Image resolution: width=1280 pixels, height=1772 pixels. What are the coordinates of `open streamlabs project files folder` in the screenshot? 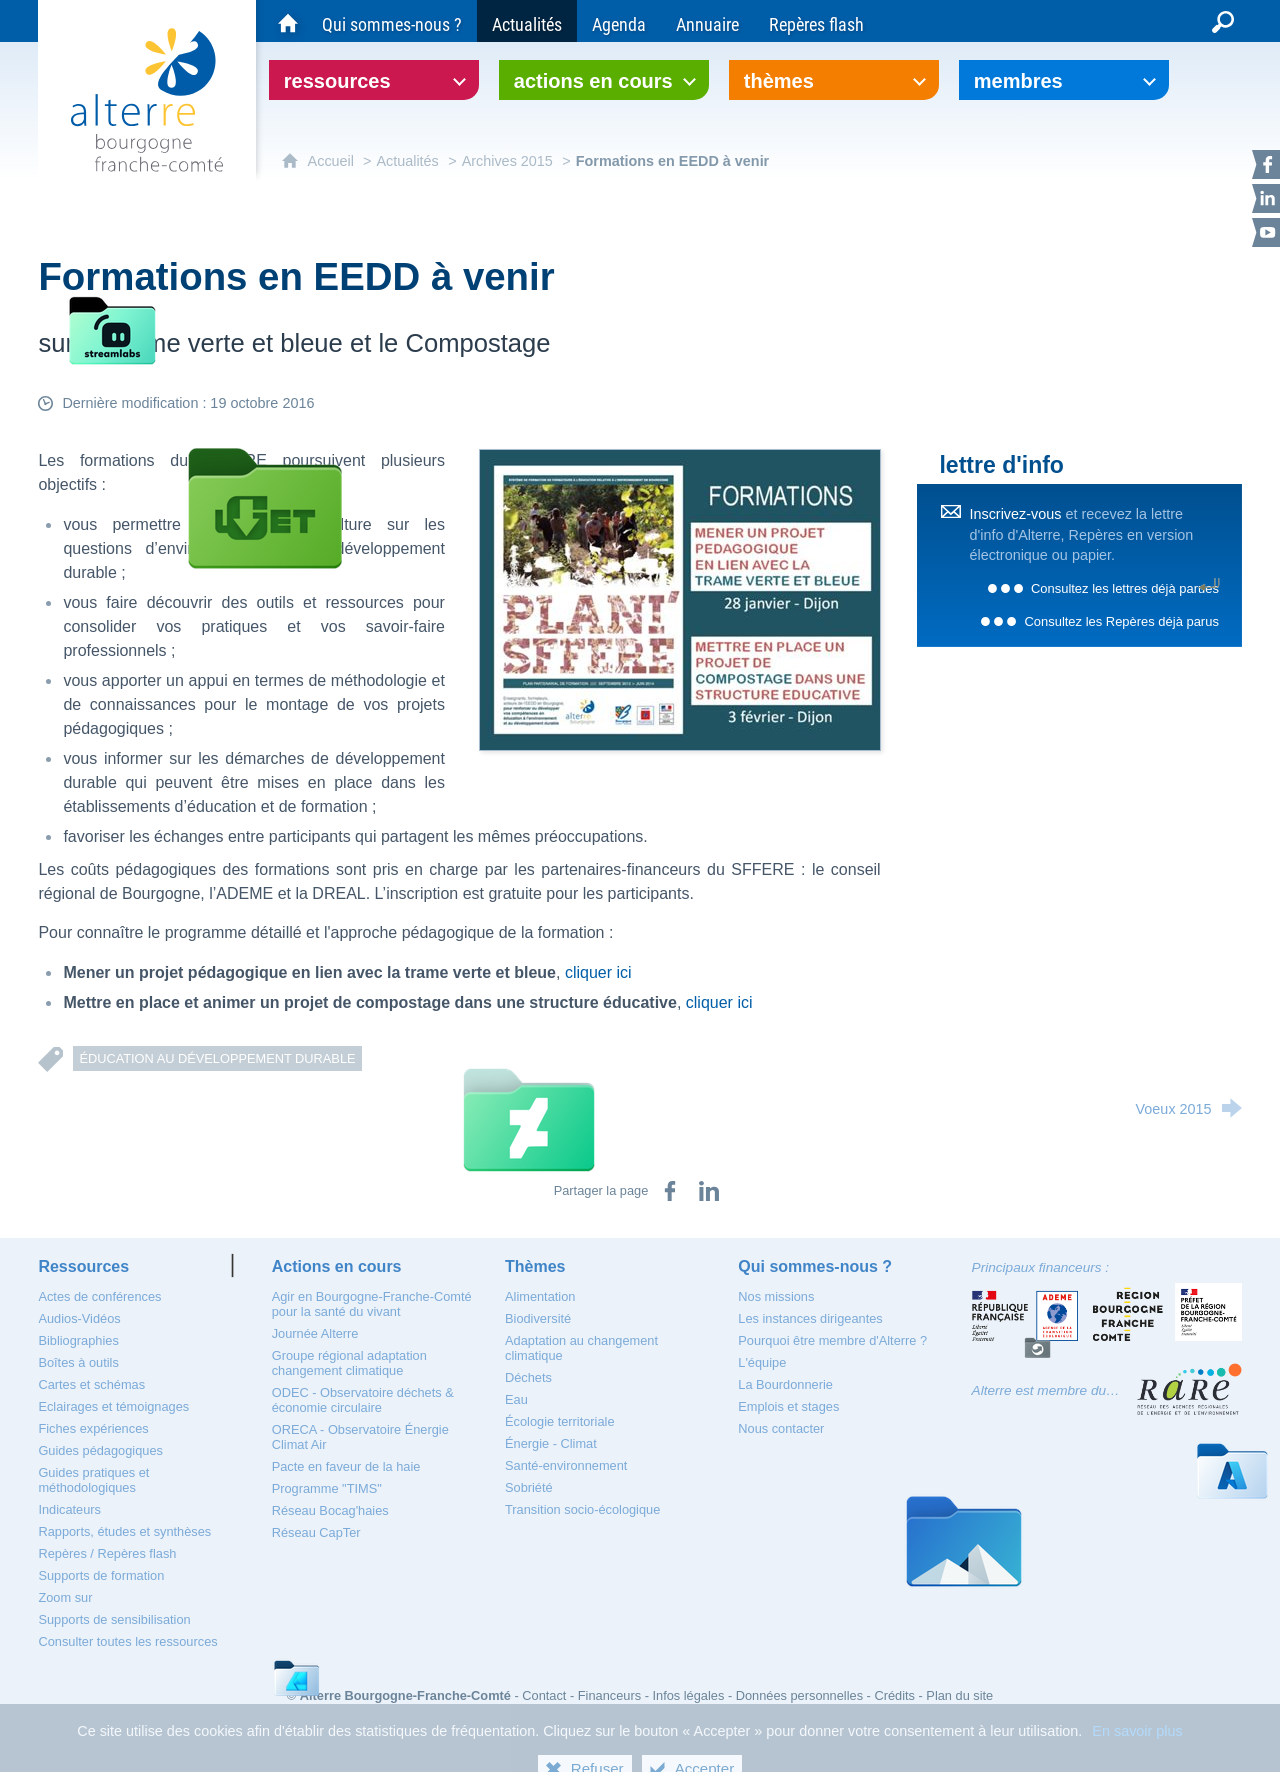 It's located at (112, 333).